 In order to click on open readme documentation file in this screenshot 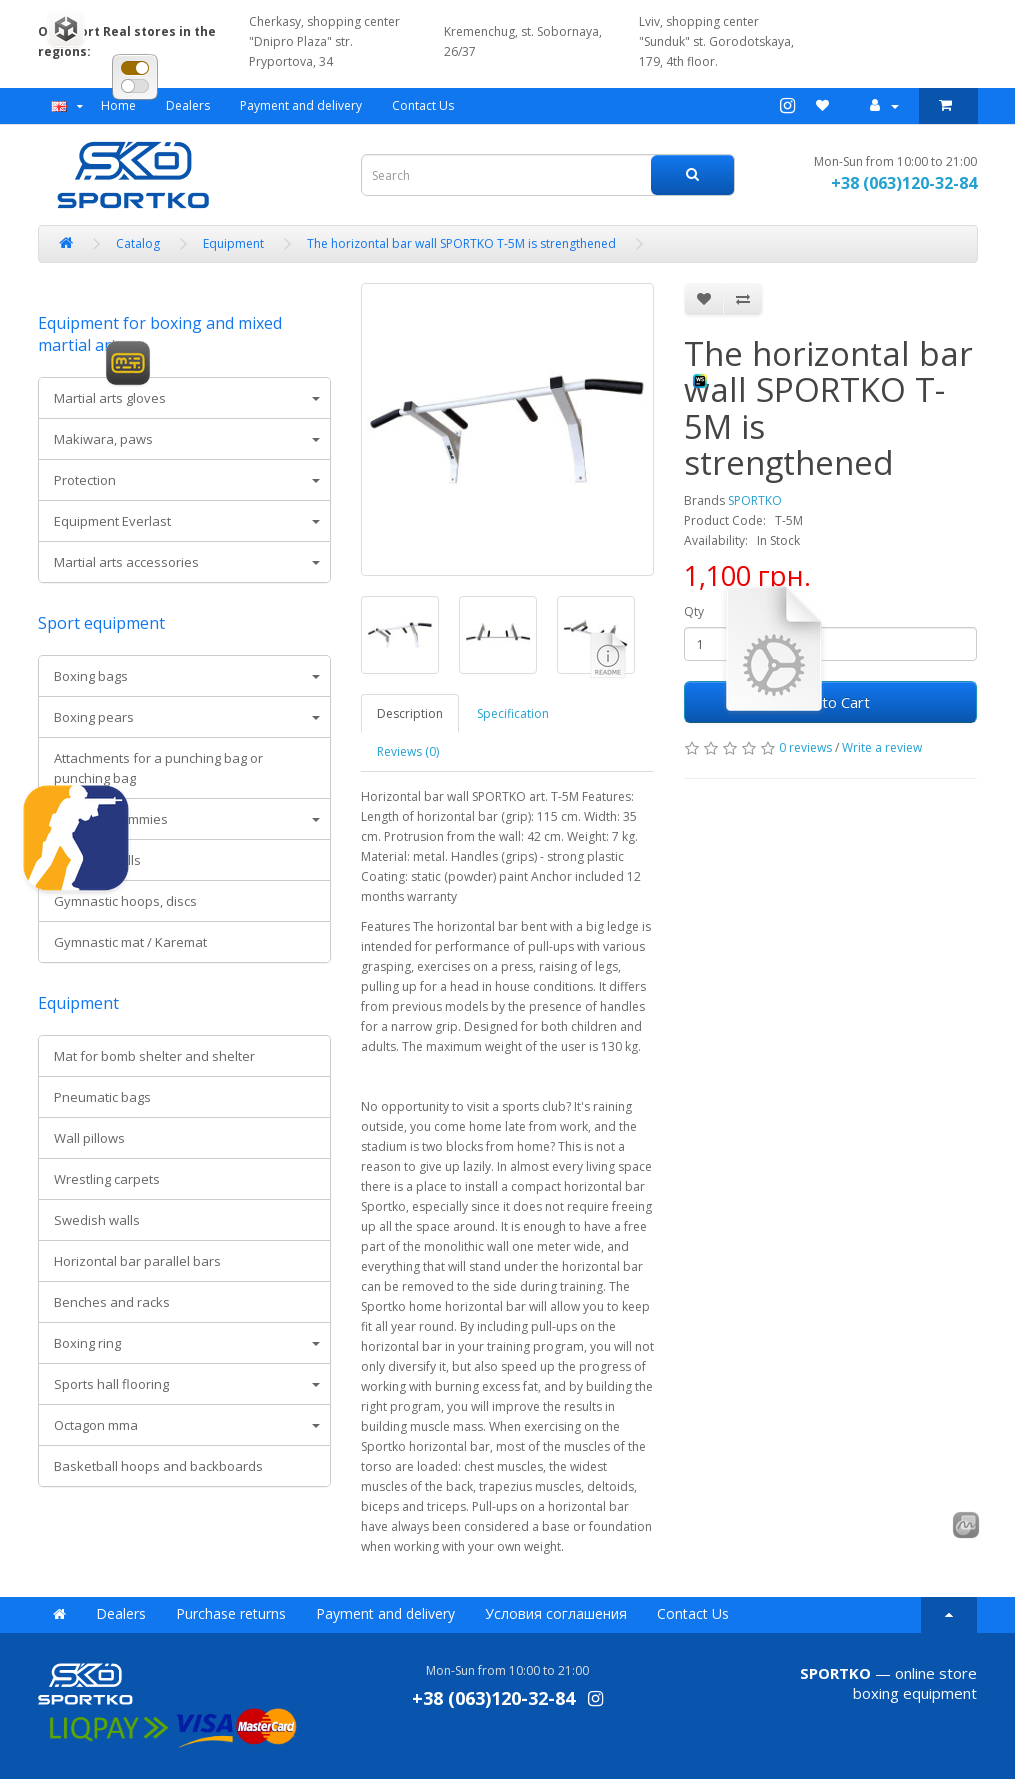, I will do `click(608, 656)`.